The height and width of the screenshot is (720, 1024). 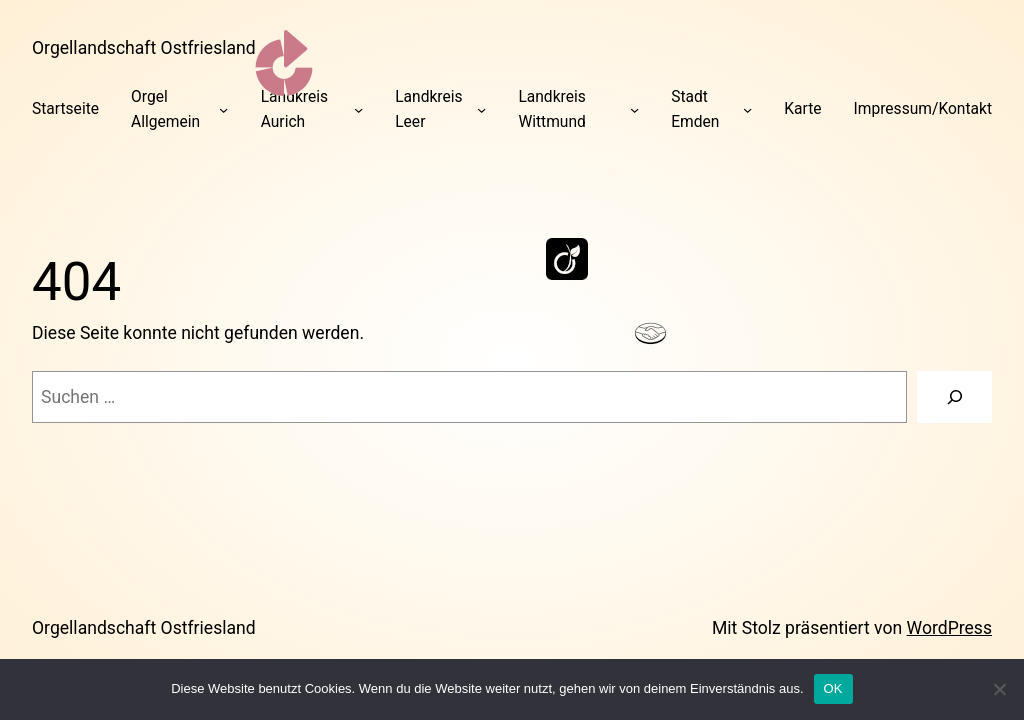 I want to click on viadeo social network logo, so click(x=567, y=259).